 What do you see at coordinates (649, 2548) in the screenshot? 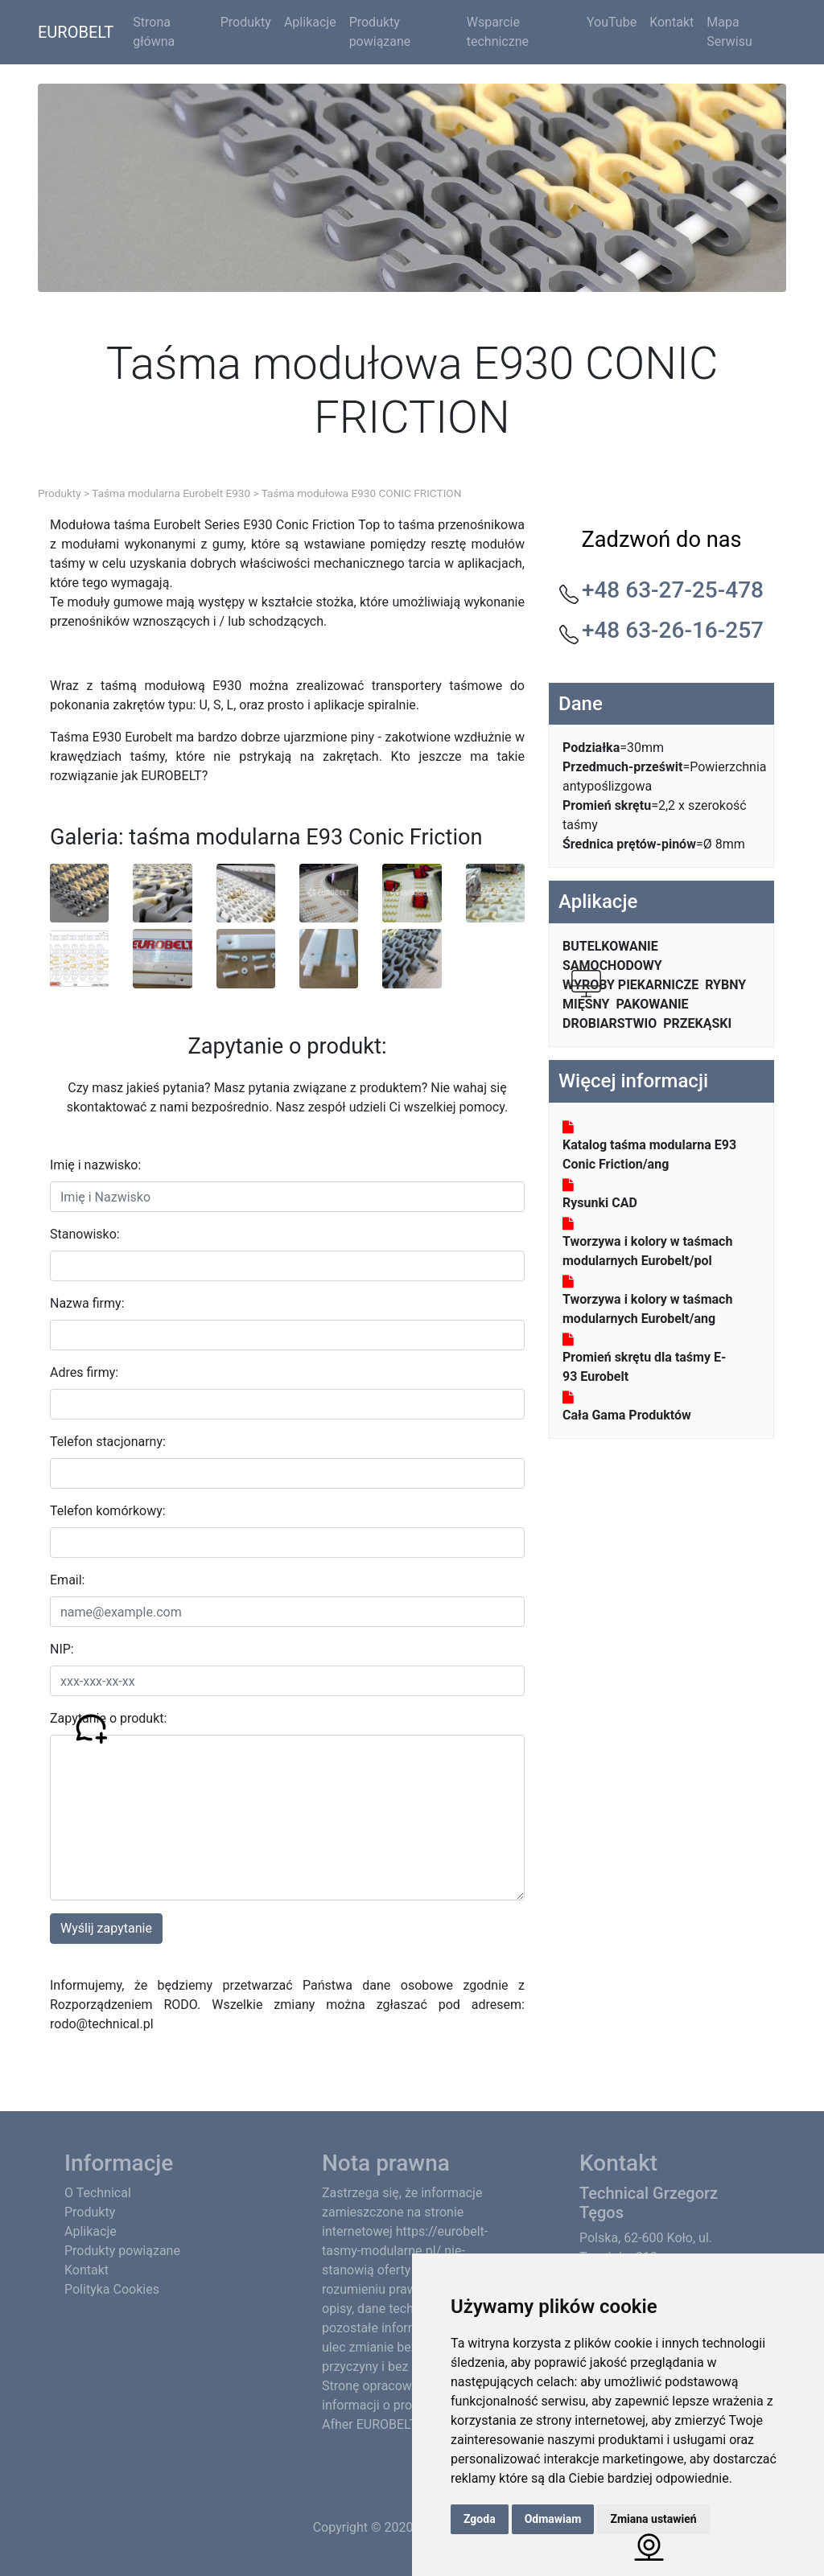
I see `enable webcam or video camera` at bounding box center [649, 2548].